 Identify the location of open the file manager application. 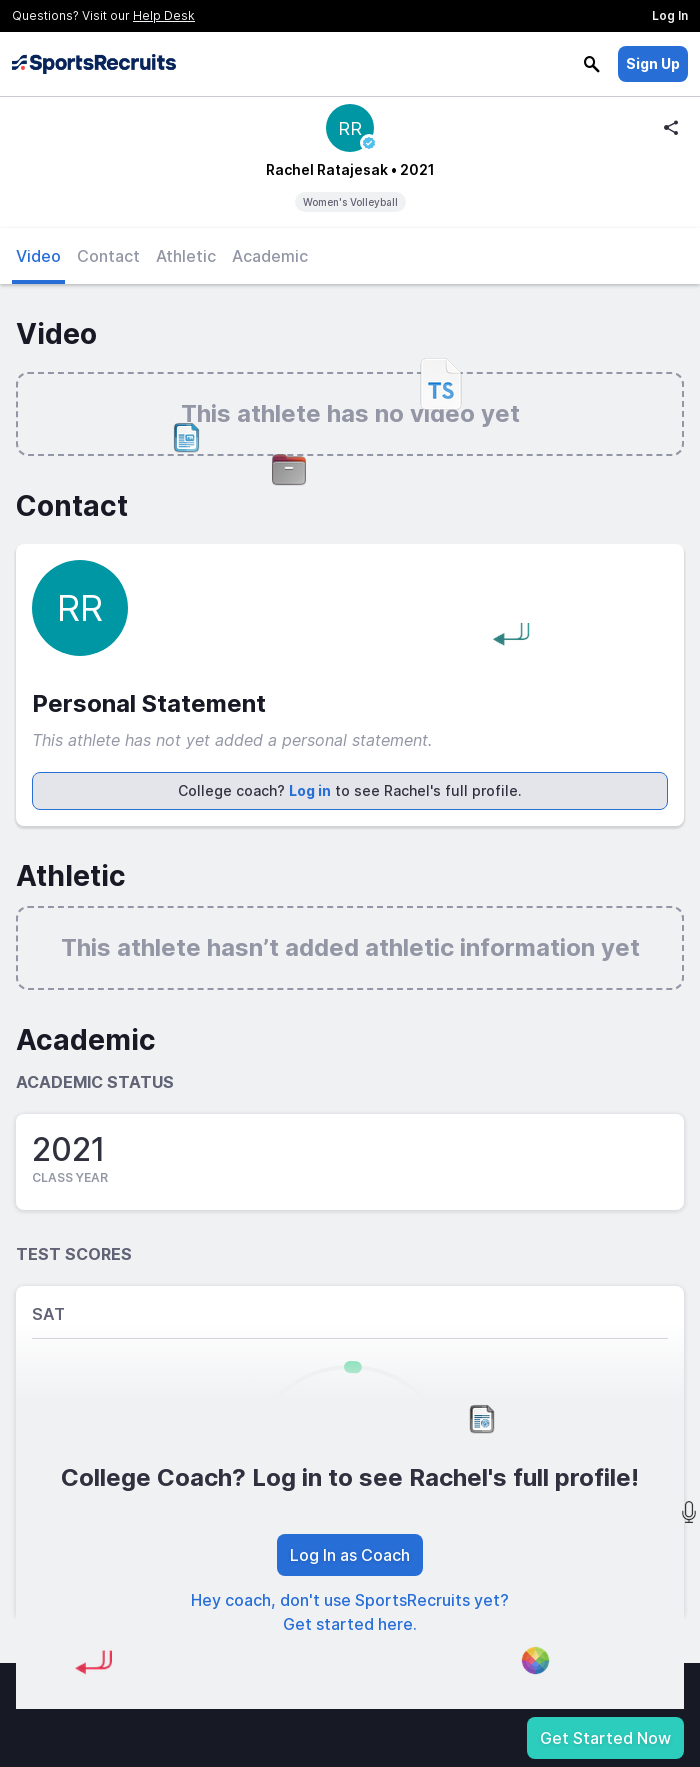
(289, 469).